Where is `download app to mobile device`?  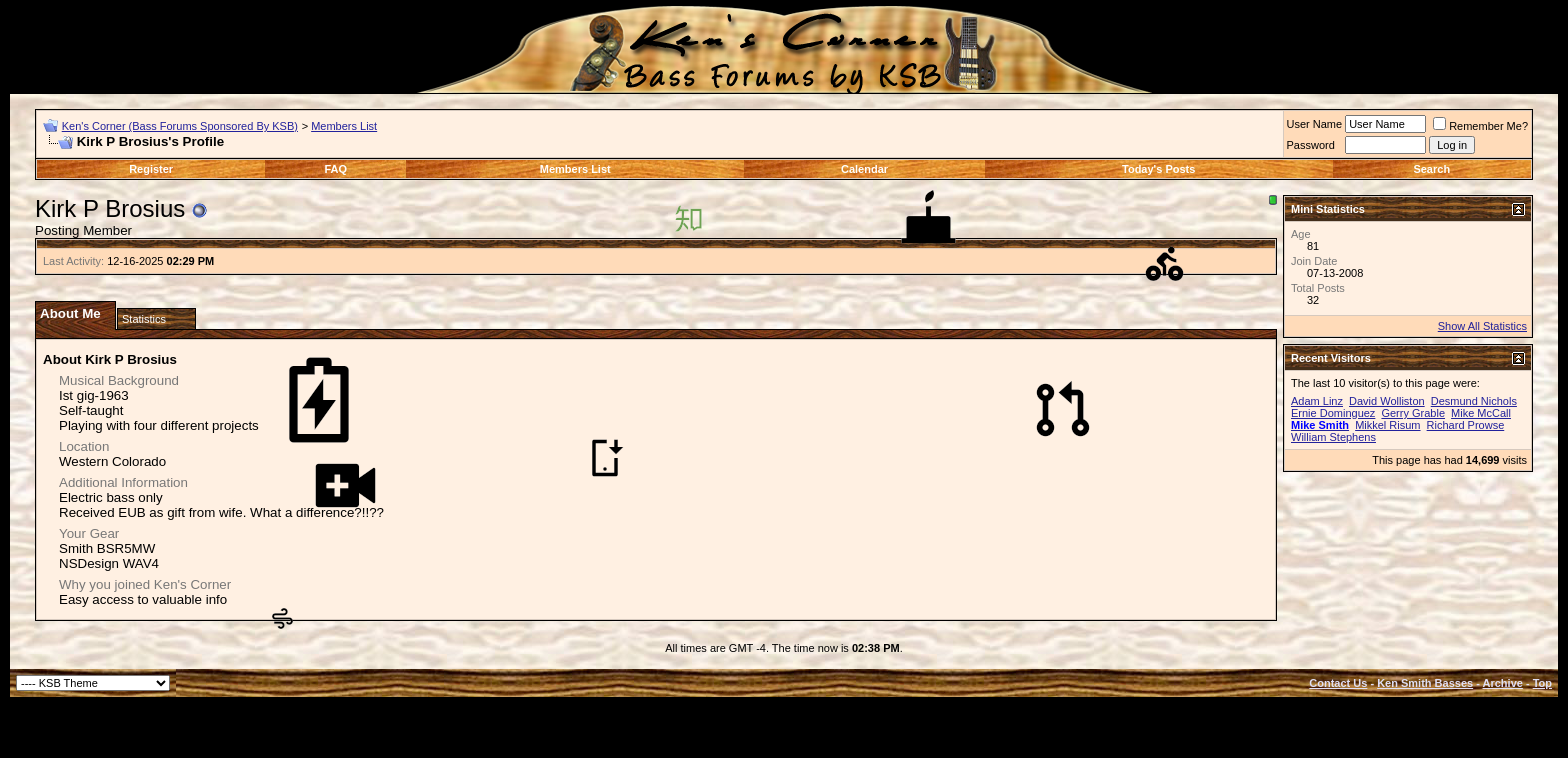
download app to mobile device is located at coordinates (605, 458).